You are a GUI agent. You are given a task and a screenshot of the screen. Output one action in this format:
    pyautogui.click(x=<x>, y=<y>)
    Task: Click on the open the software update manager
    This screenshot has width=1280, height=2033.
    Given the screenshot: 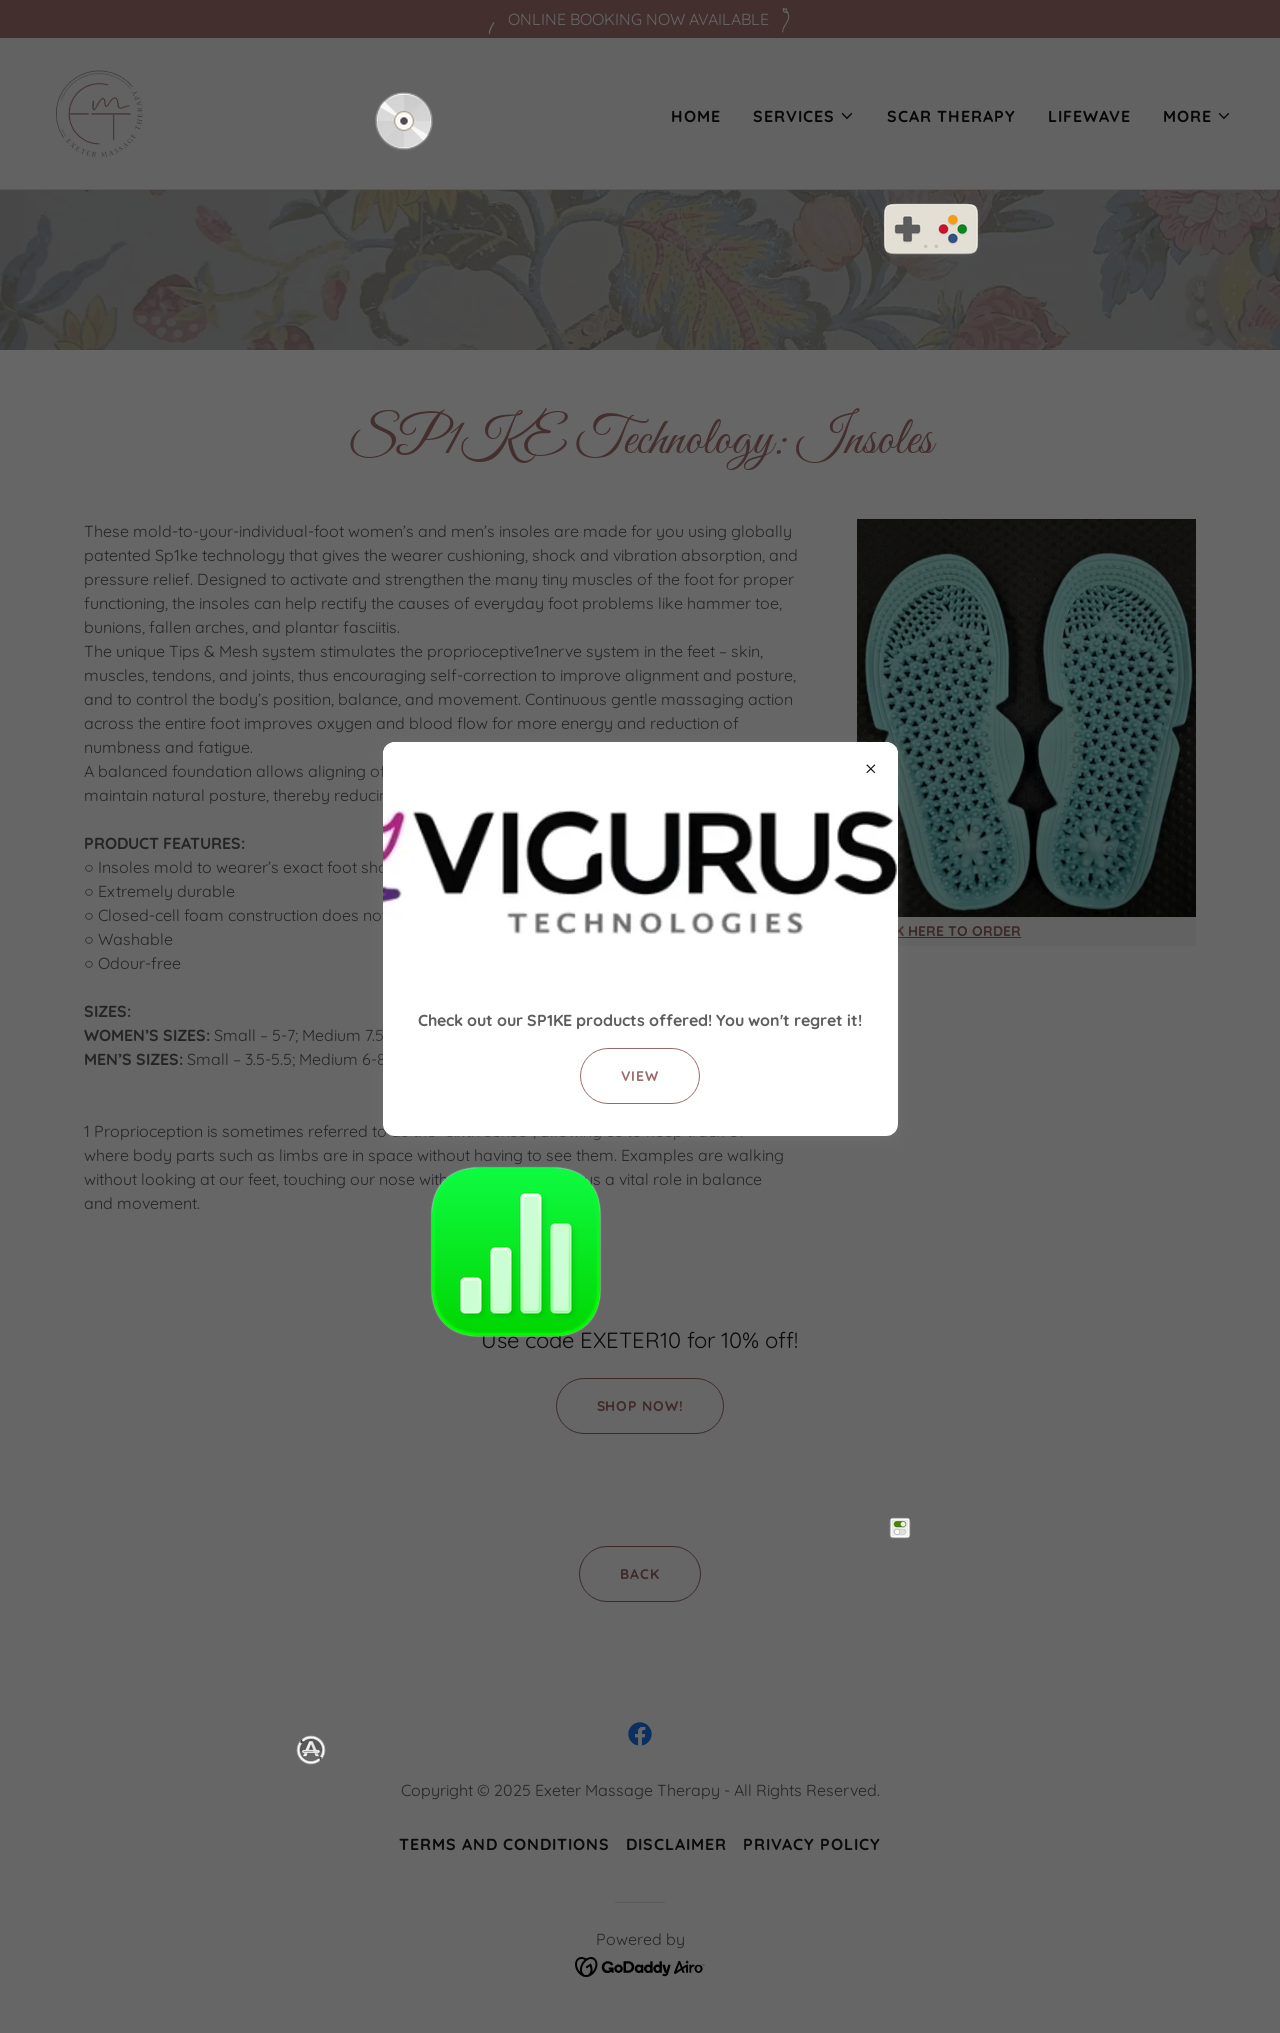 What is the action you would take?
    pyautogui.click(x=311, y=1750)
    